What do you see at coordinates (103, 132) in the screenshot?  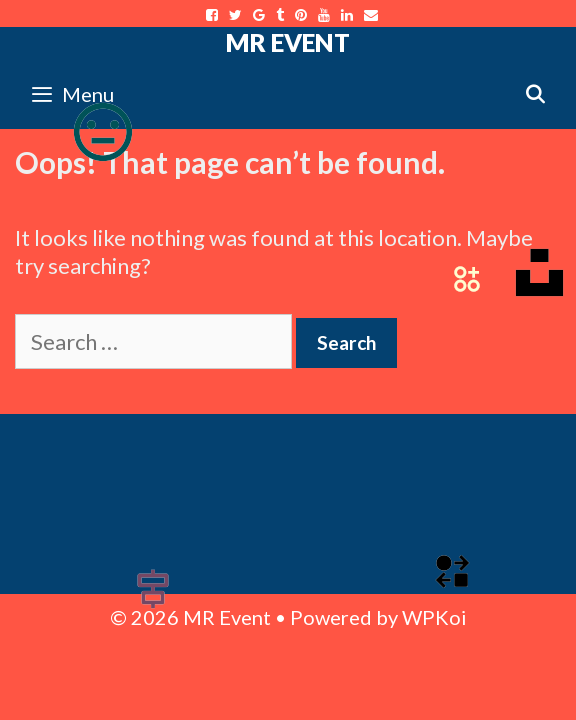 I see `rate your experience as neutral` at bounding box center [103, 132].